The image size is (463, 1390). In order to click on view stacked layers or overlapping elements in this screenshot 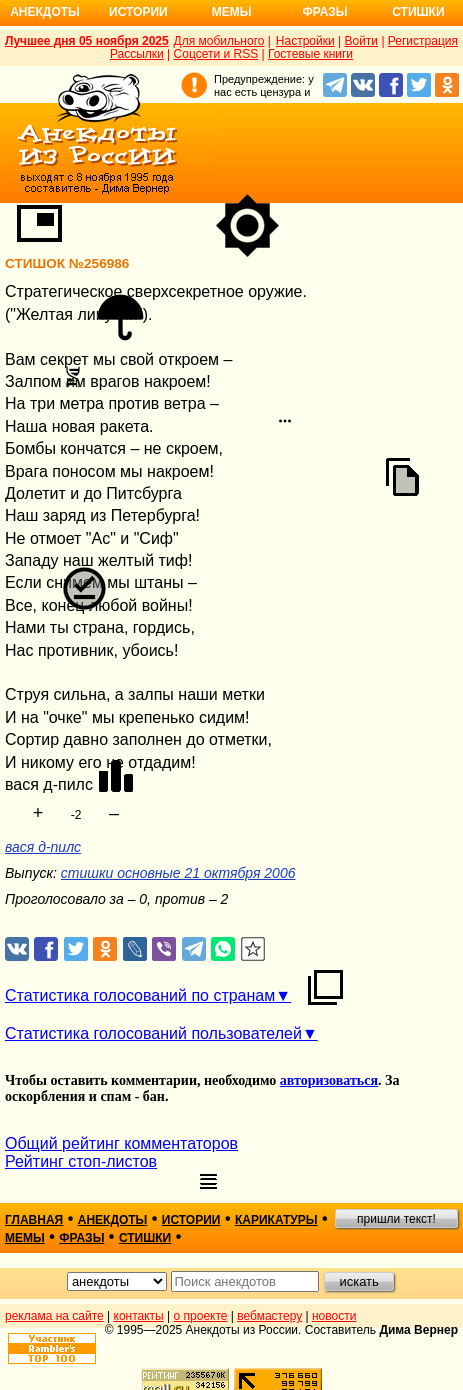, I will do `click(325, 987)`.